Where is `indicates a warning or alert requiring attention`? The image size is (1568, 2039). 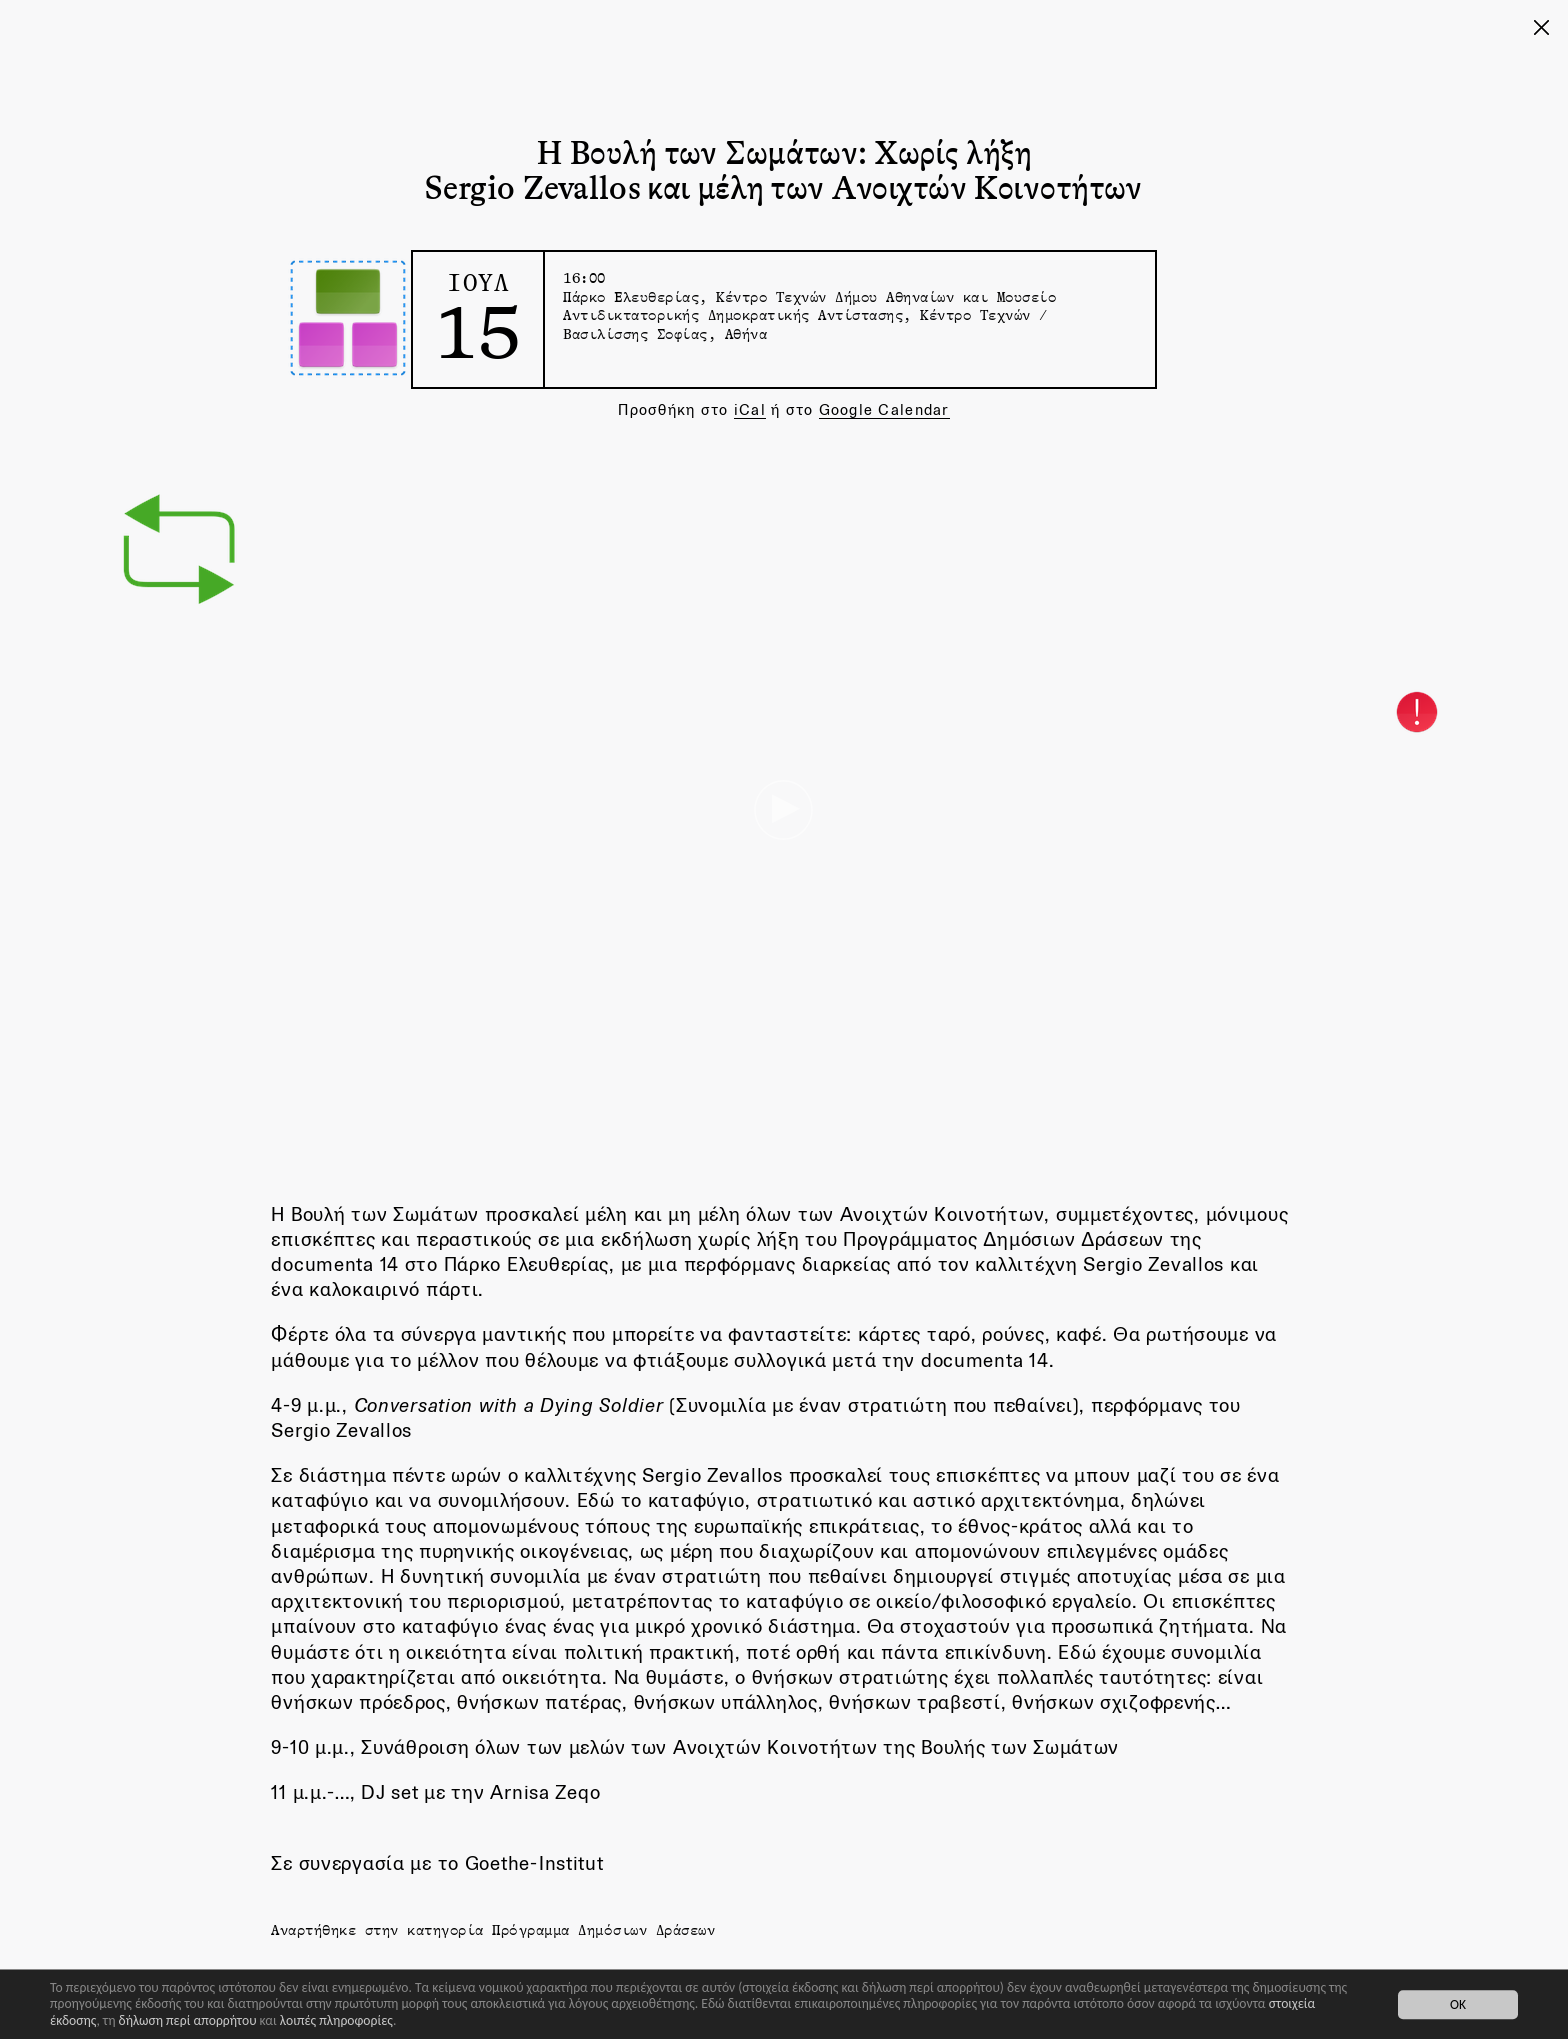
indicates a warning or alert requiring attention is located at coordinates (1417, 712).